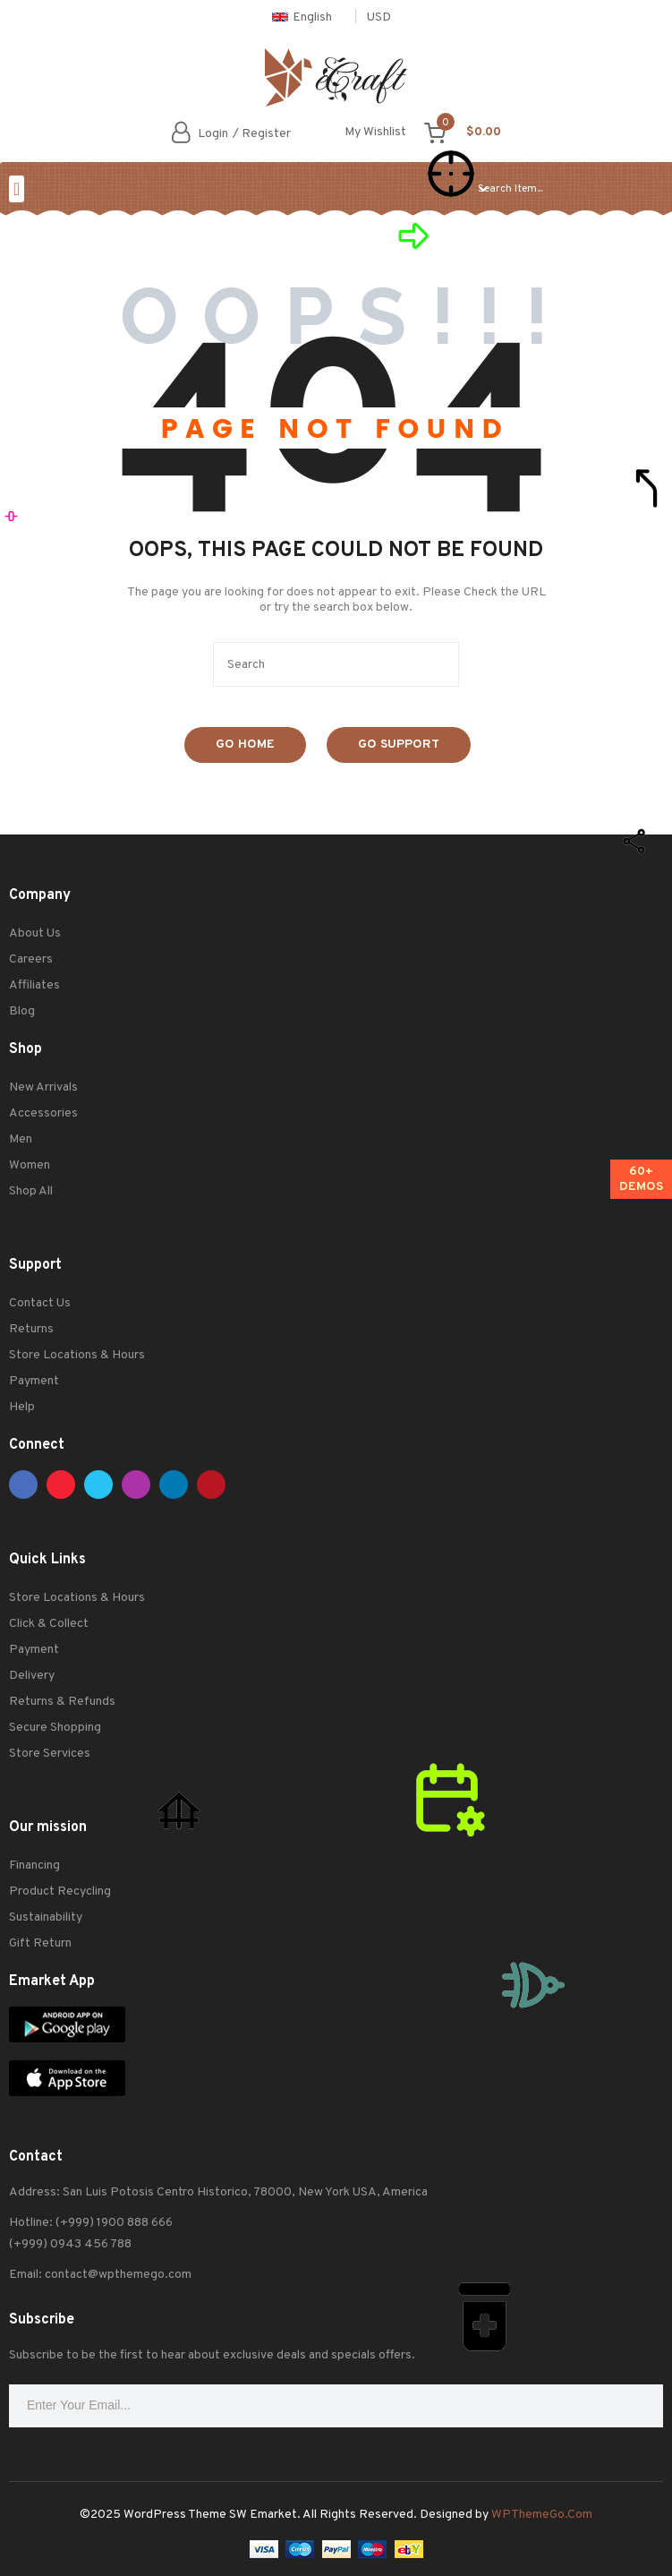 This screenshot has width=672, height=2576. What do you see at coordinates (447, 1797) in the screenshot?
I see `access calendar settings` at bounding box center [447, 1797].